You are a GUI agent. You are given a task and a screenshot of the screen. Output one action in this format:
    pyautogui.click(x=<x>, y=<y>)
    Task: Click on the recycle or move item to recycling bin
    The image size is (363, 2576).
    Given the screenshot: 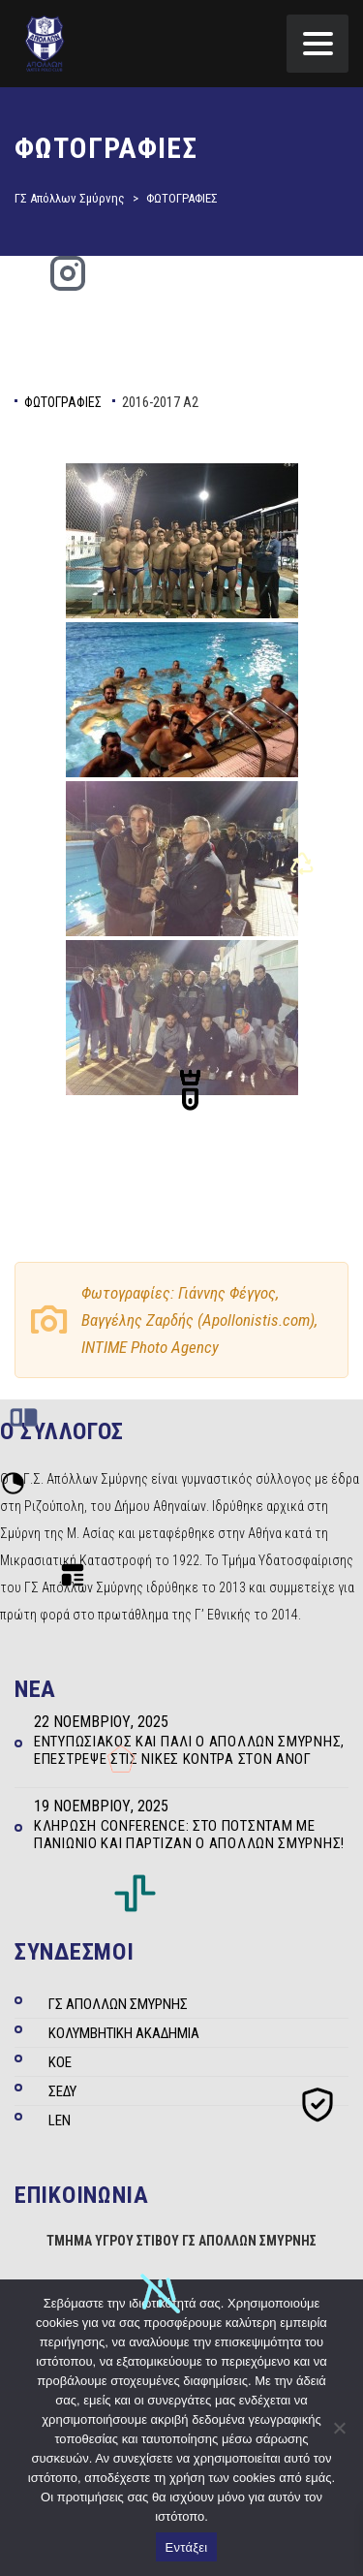 What is the action you would take?
    pyautogui.click(x=302, y=864)
    